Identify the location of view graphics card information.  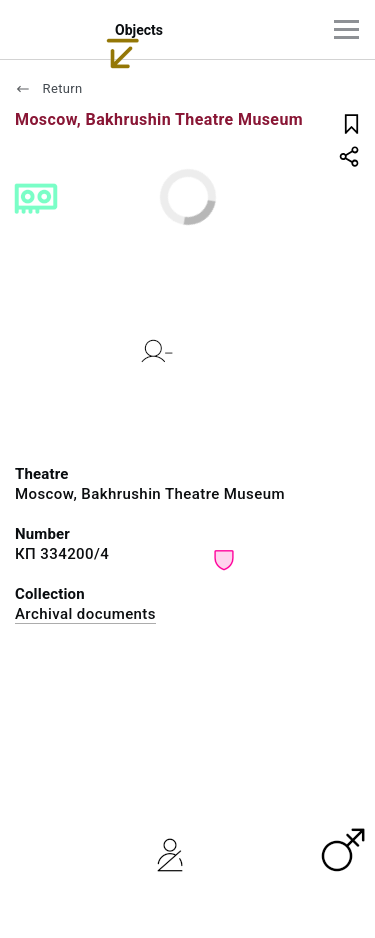
(36, 198).